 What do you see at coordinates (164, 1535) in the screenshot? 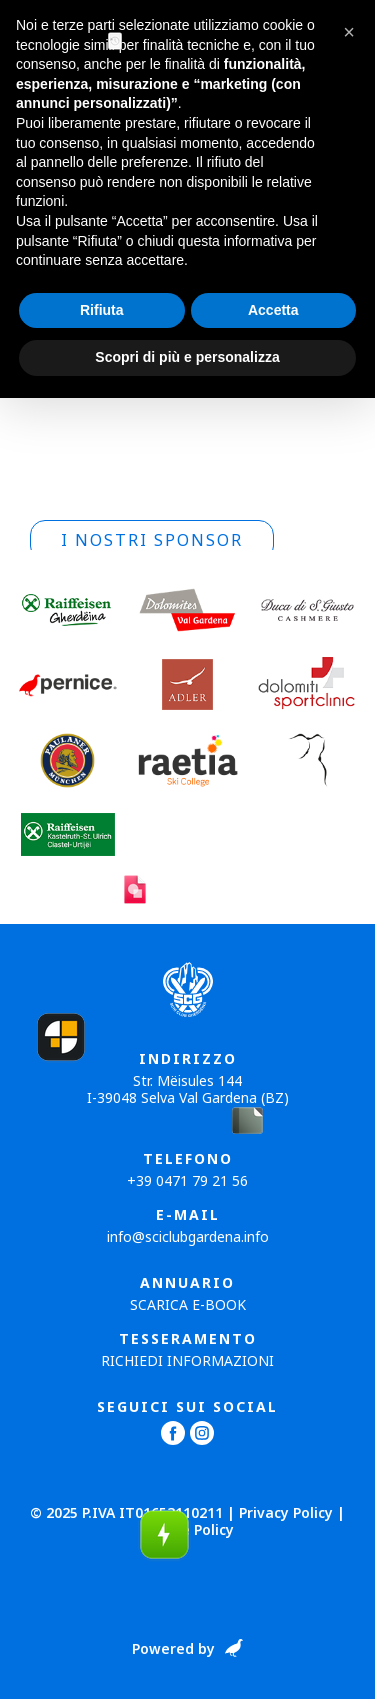
I see `access power management settings` at bounding box center [164, 1535].